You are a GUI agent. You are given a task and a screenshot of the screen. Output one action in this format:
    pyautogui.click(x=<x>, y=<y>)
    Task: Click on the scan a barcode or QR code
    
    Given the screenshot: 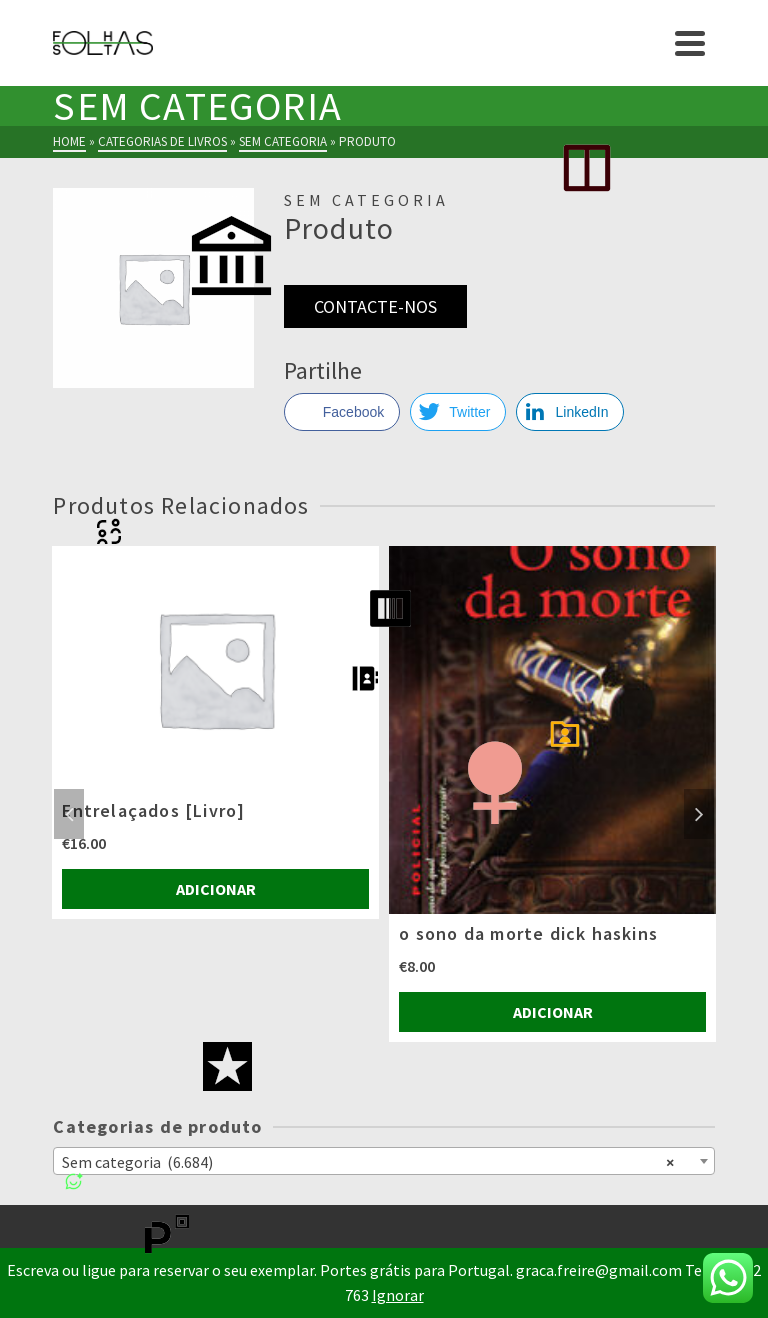 What is the action you would take?
    pyautogui.click(x=390, y=608)
    